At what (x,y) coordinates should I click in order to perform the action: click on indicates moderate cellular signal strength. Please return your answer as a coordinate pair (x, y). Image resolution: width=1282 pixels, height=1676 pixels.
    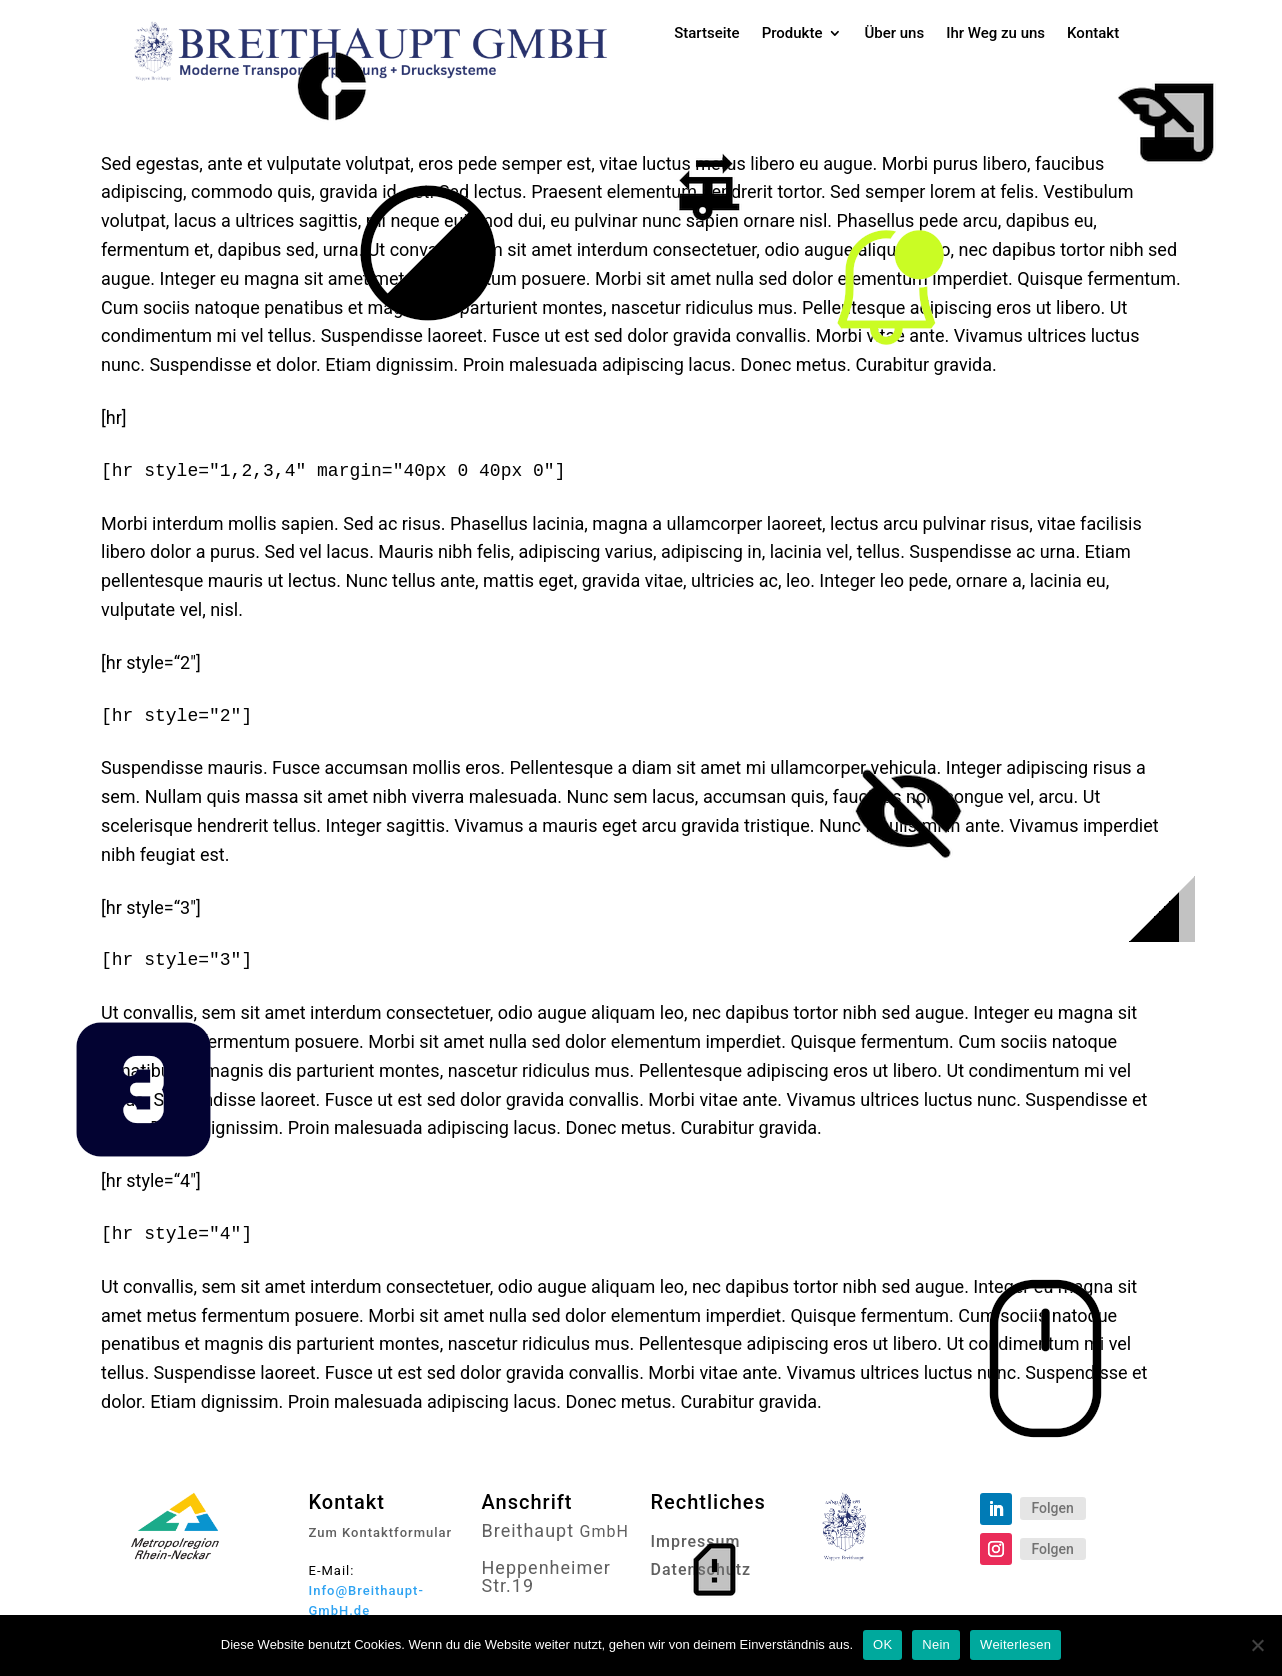
    Looking at the image, I should click on (1162, 909).